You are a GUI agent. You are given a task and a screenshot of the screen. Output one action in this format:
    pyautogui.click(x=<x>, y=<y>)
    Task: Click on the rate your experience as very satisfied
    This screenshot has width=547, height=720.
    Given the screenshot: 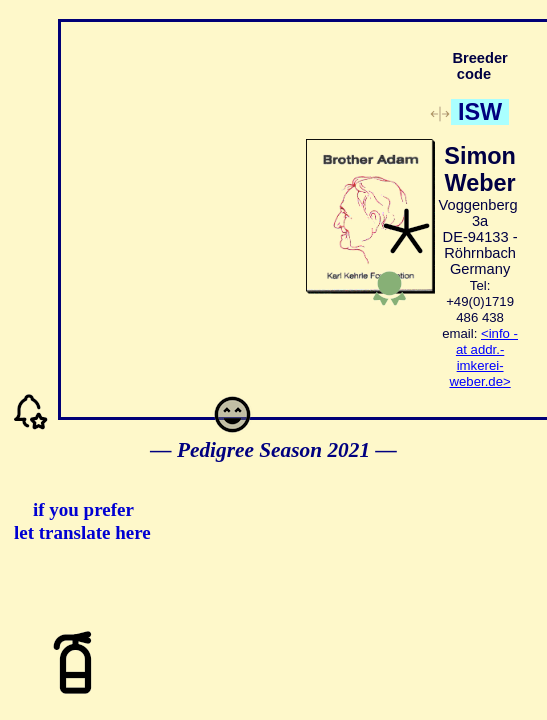 What is the action you would take?
    pyautogui.click(x=232, y=414)
    